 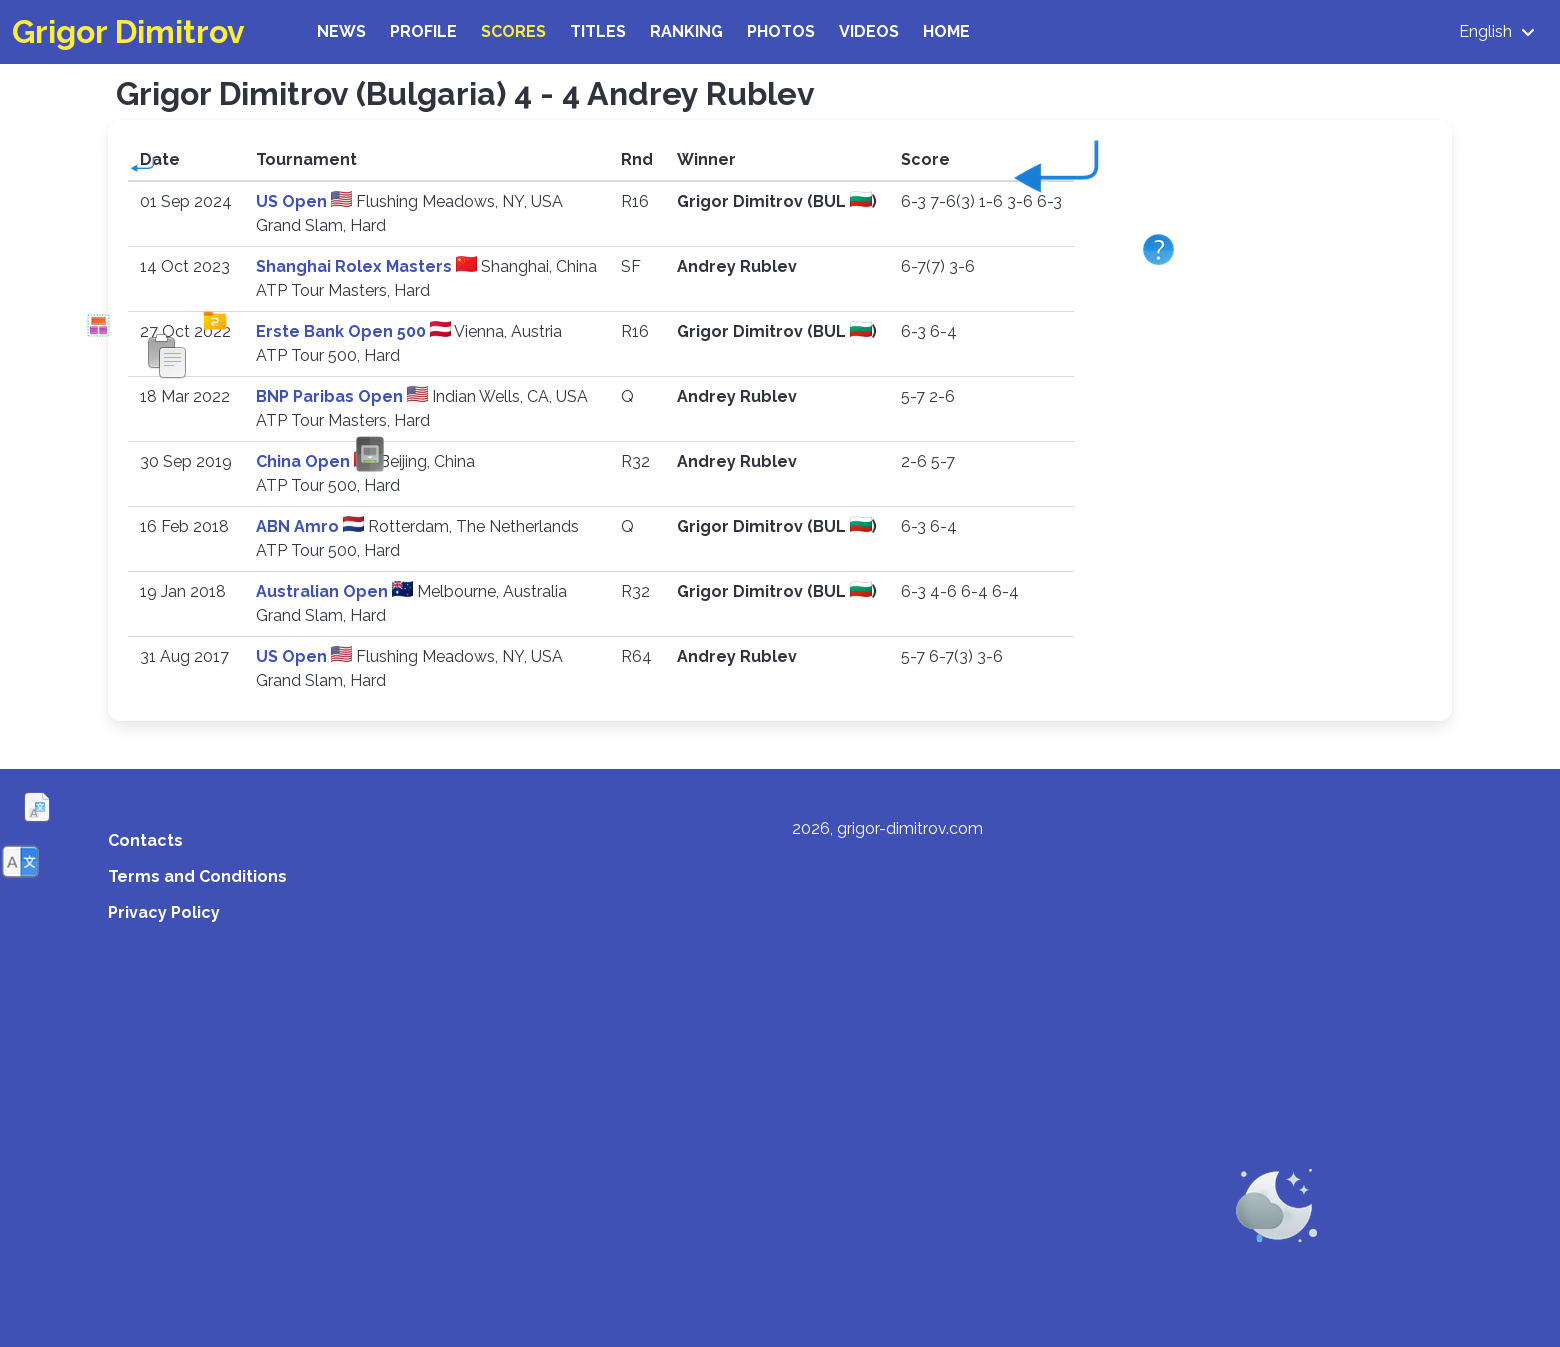 I want to click on access language and region settings, so click(x=20, y=861).